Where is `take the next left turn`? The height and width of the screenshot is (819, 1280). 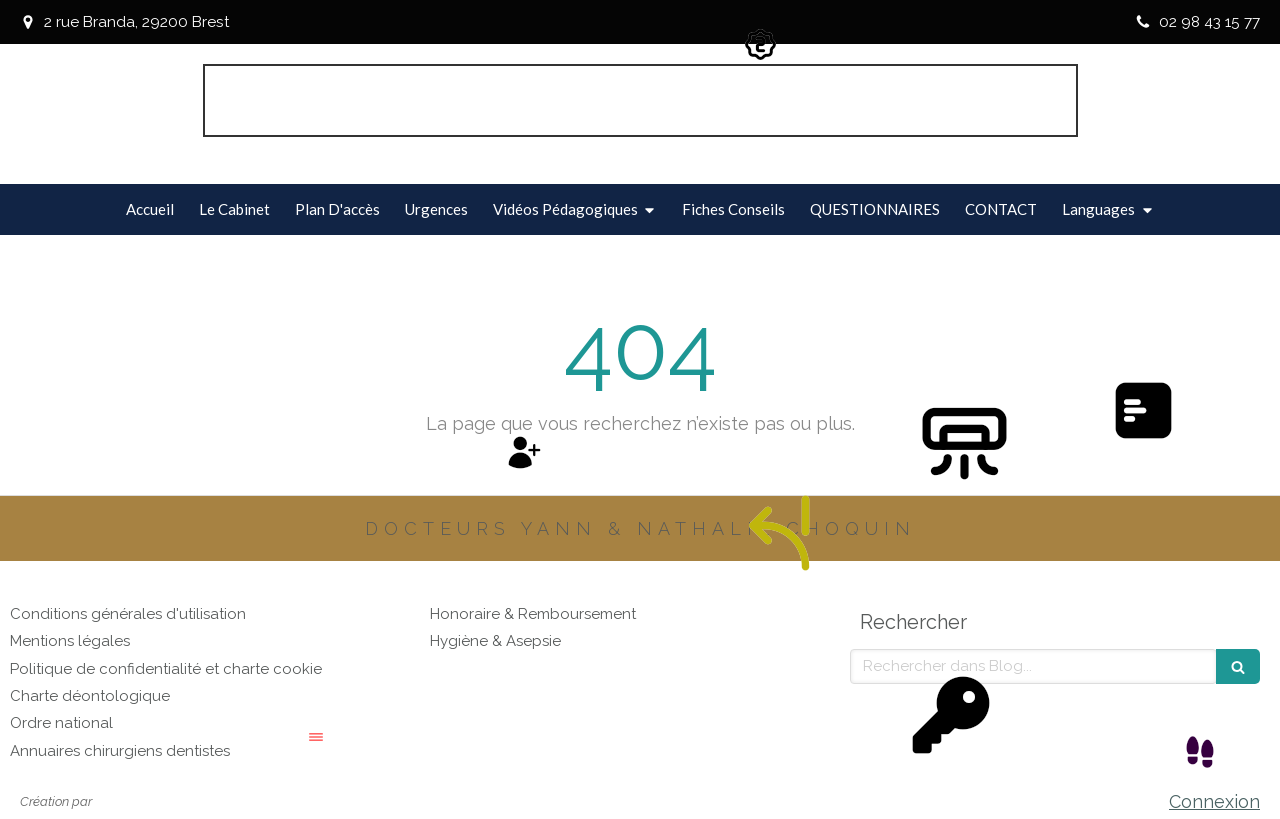 take the next left turn is located at coordinates (783, 533).